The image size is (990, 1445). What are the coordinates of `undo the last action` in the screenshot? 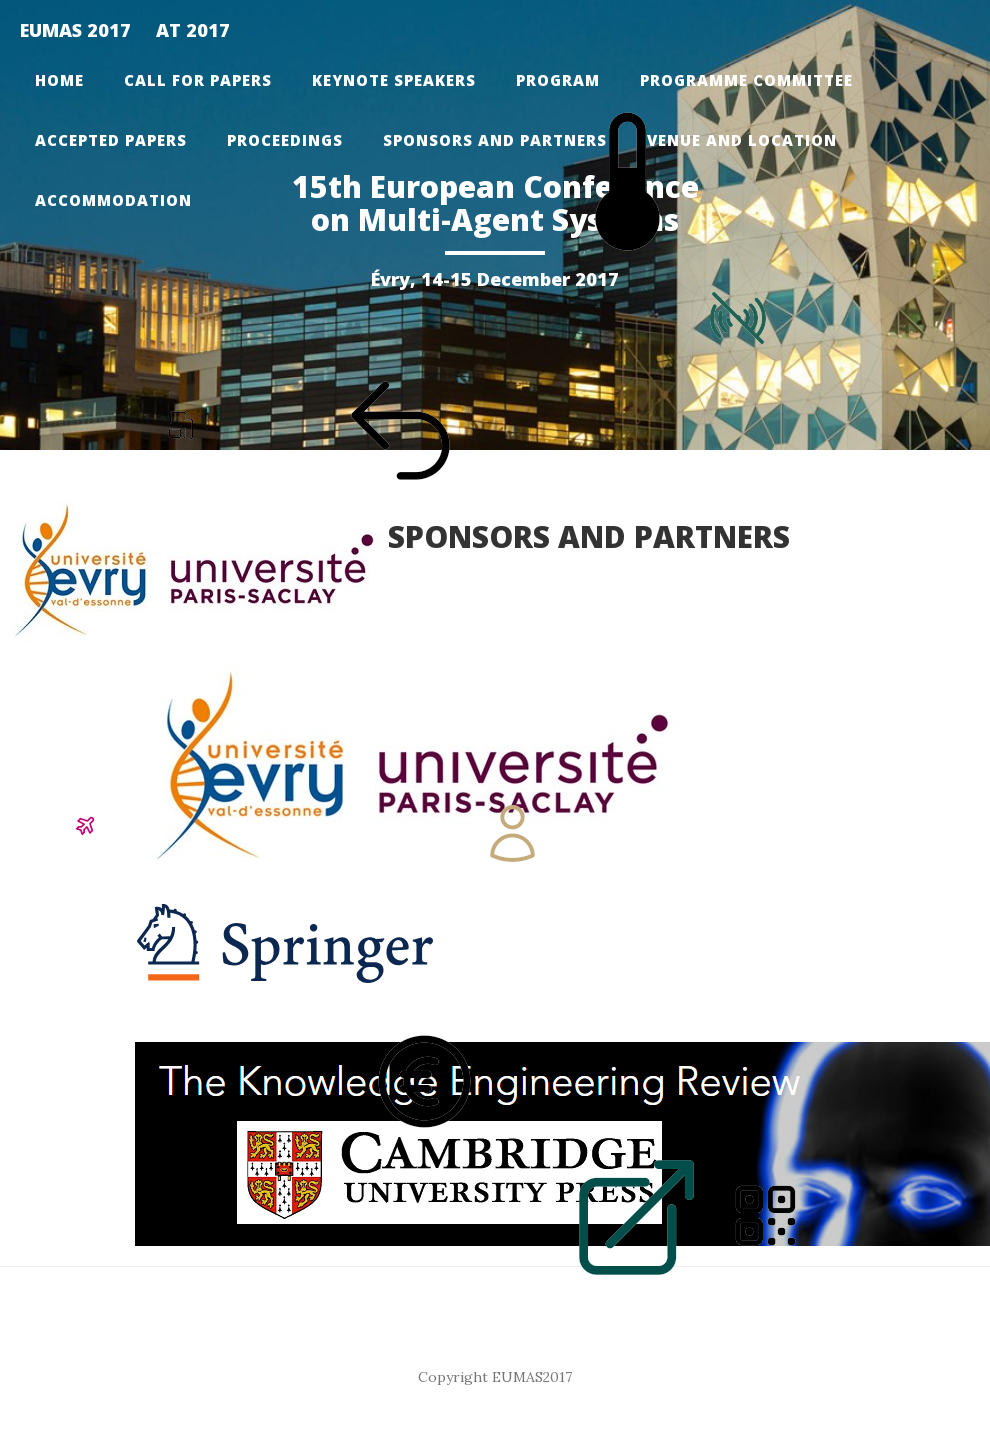 It's located at (400, 430).